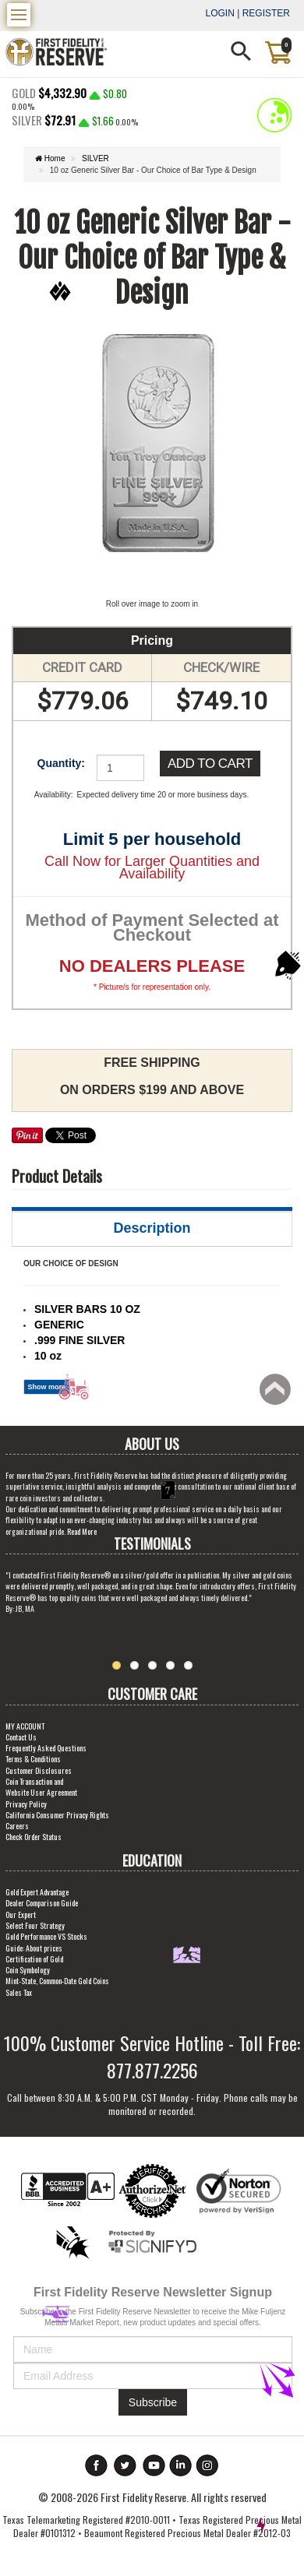  Describe the element at coordinates (168, 1490) in the screenshot. I see `seven of hearts playing card` at that location.